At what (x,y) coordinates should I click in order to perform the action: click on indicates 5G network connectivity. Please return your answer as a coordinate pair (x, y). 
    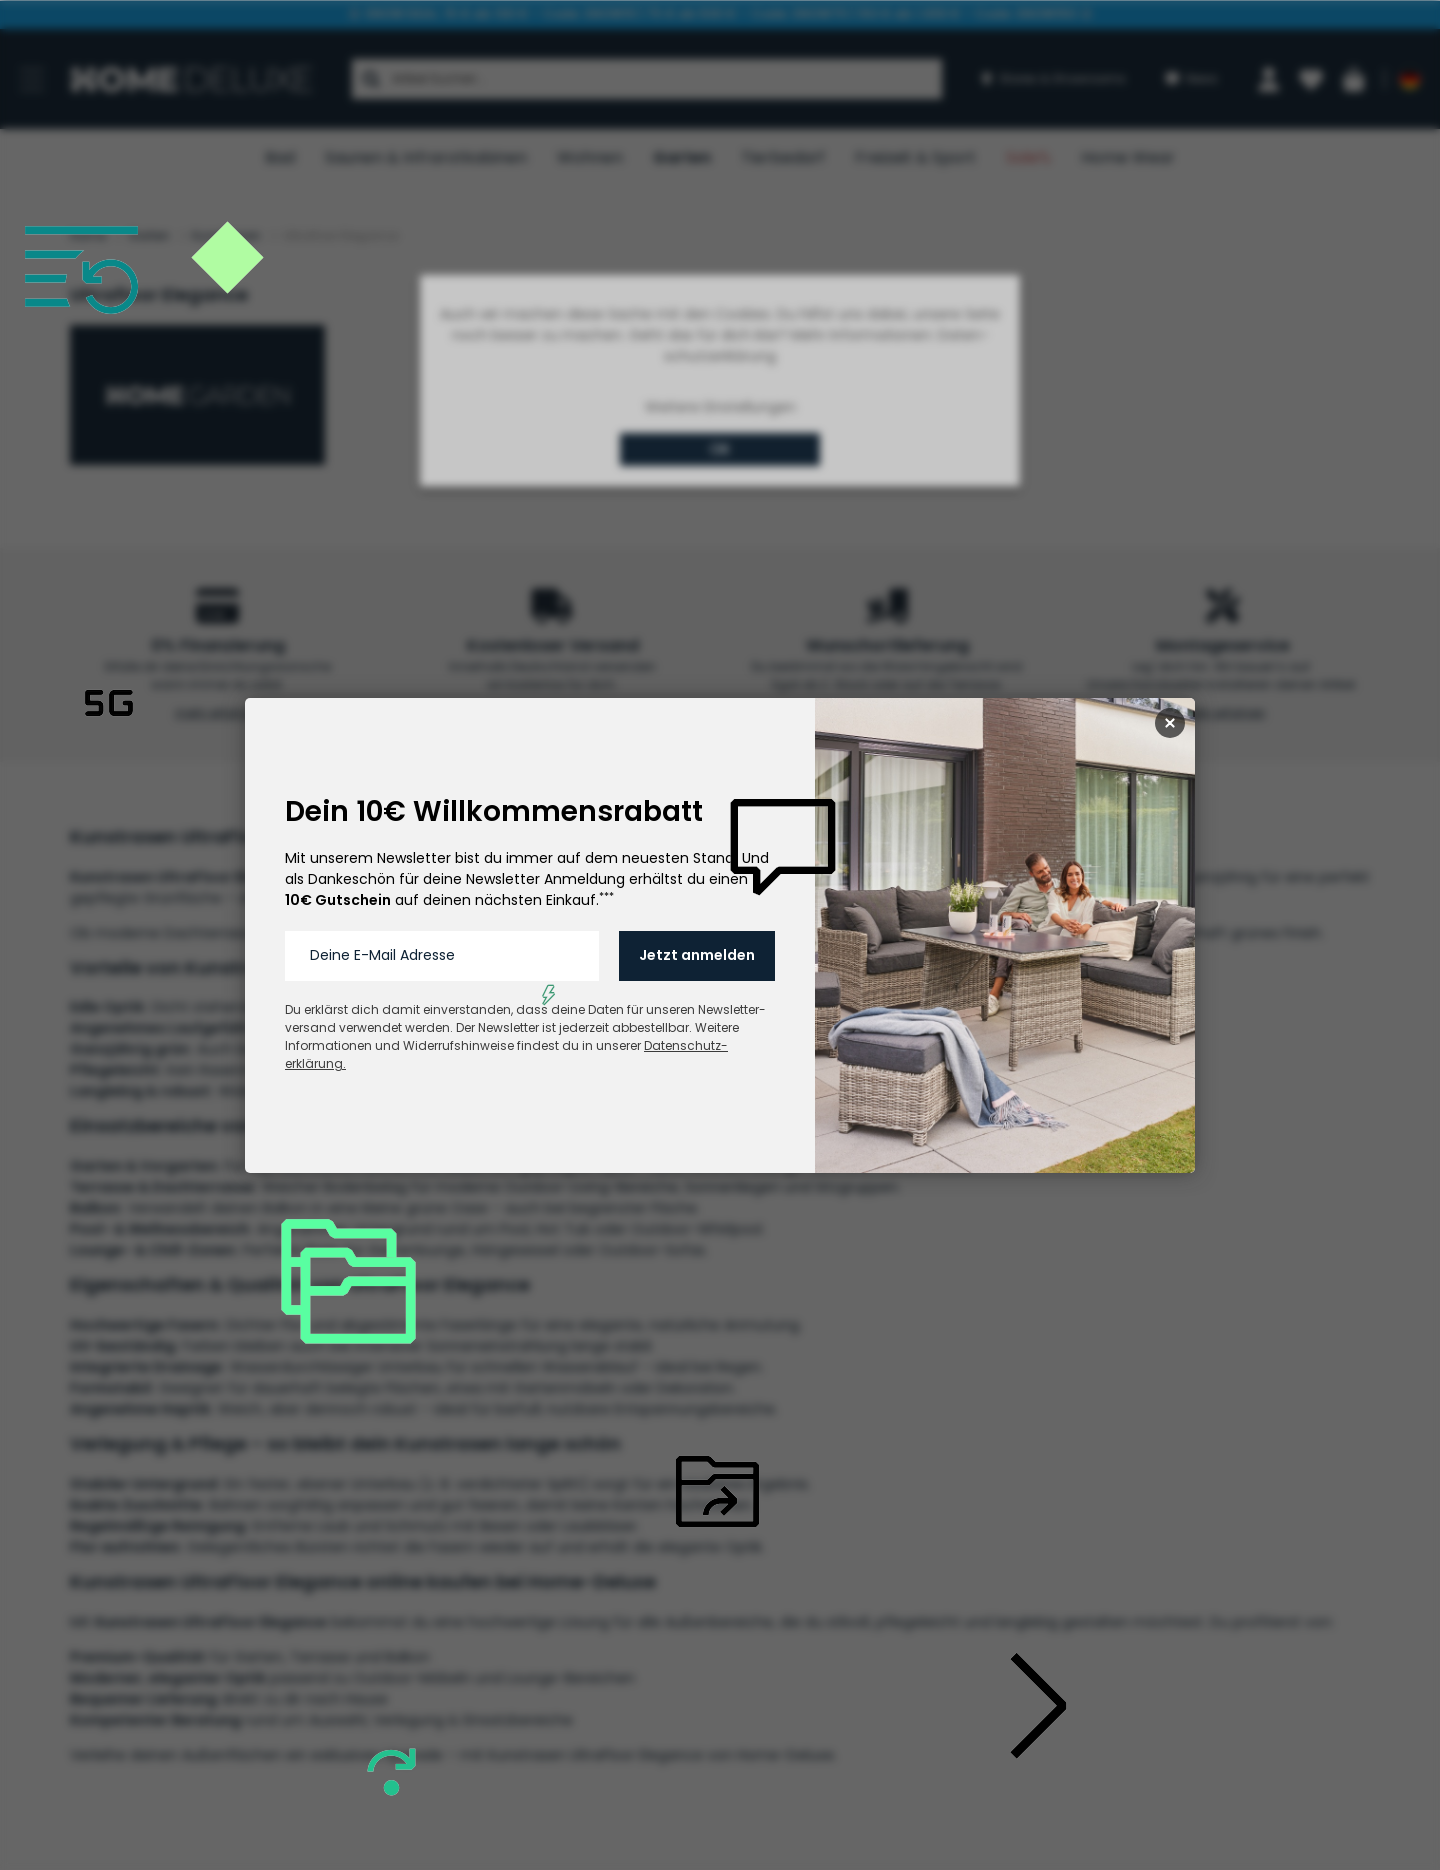
    Looking at the image, I should click on (109, 703).